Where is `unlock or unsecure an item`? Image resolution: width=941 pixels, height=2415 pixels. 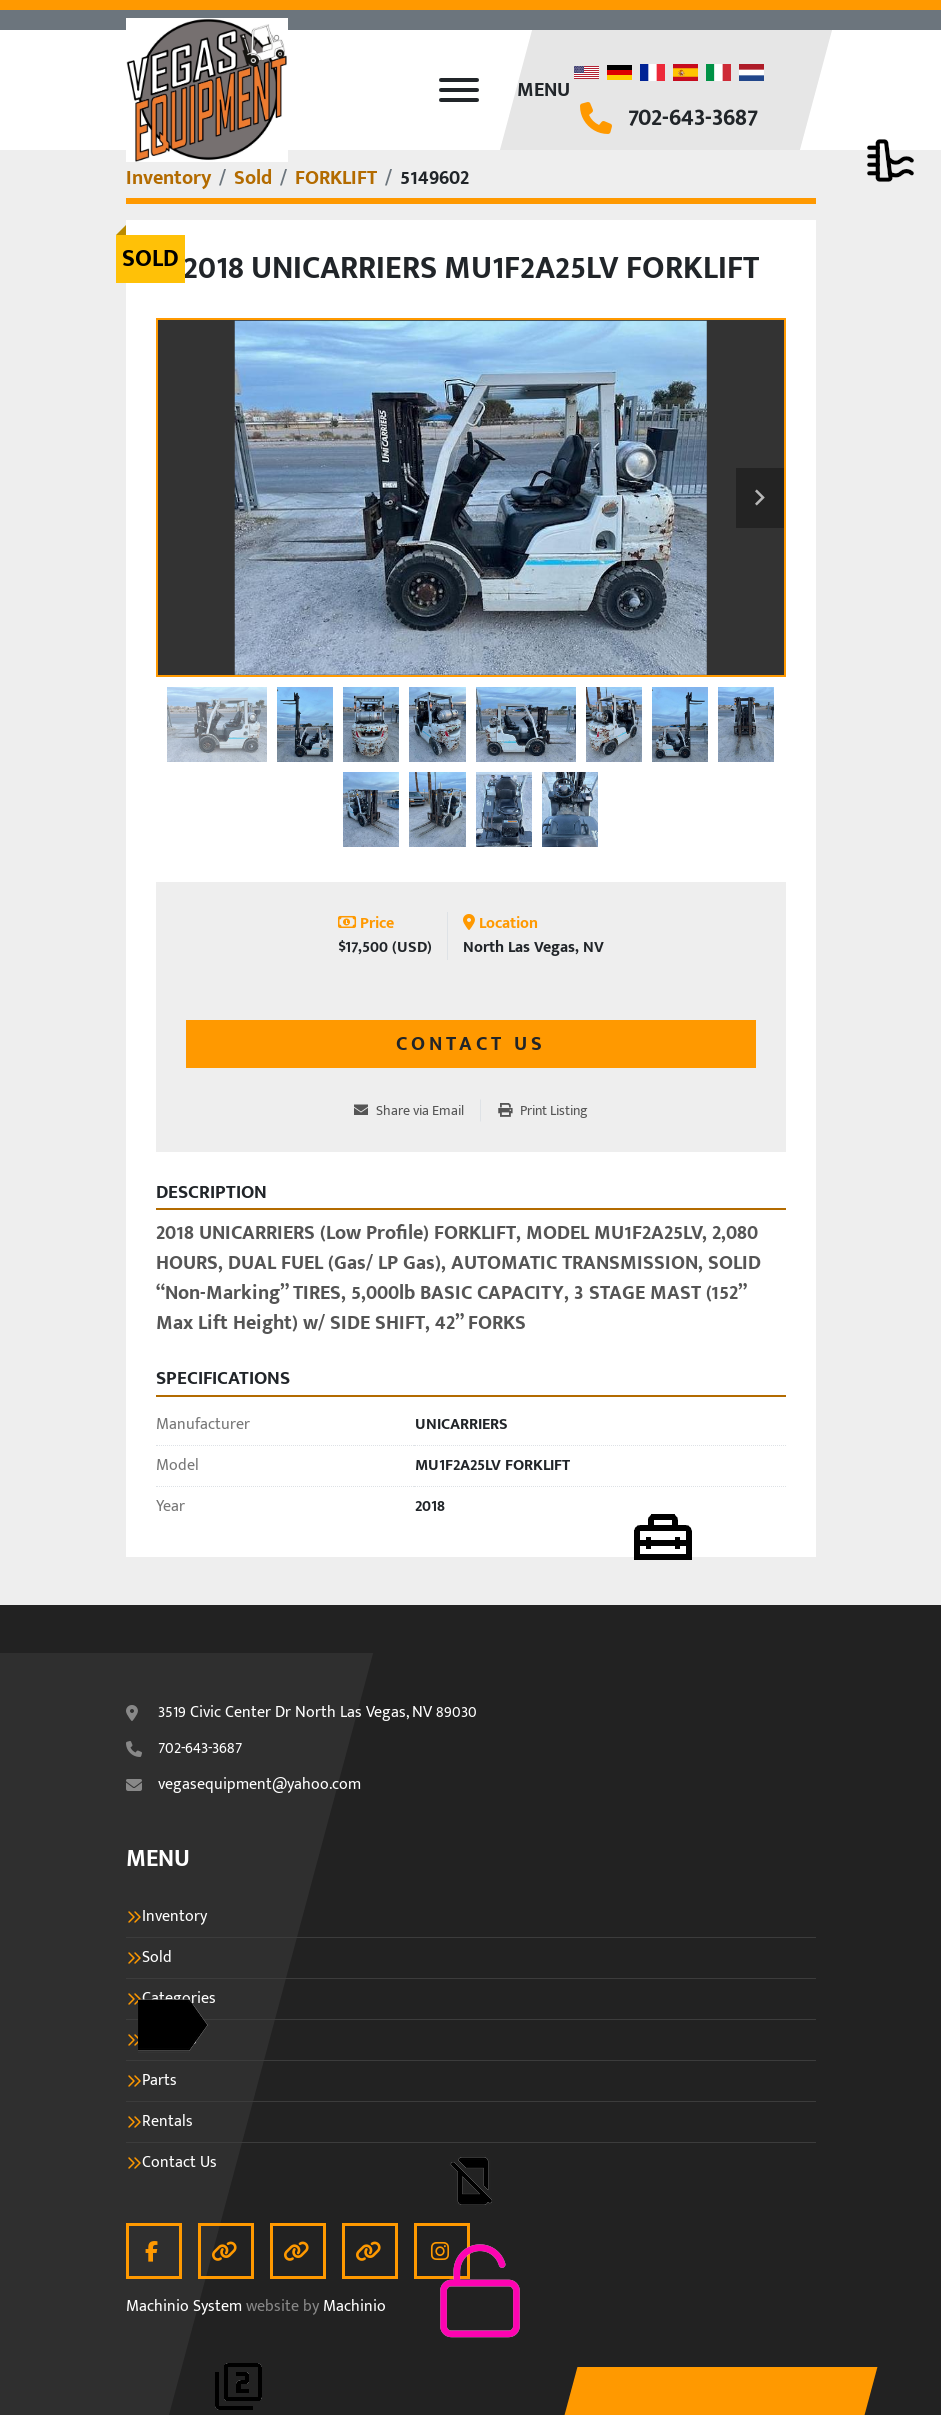
unlock or unsecure an item is located at coordinates (480, 2293).